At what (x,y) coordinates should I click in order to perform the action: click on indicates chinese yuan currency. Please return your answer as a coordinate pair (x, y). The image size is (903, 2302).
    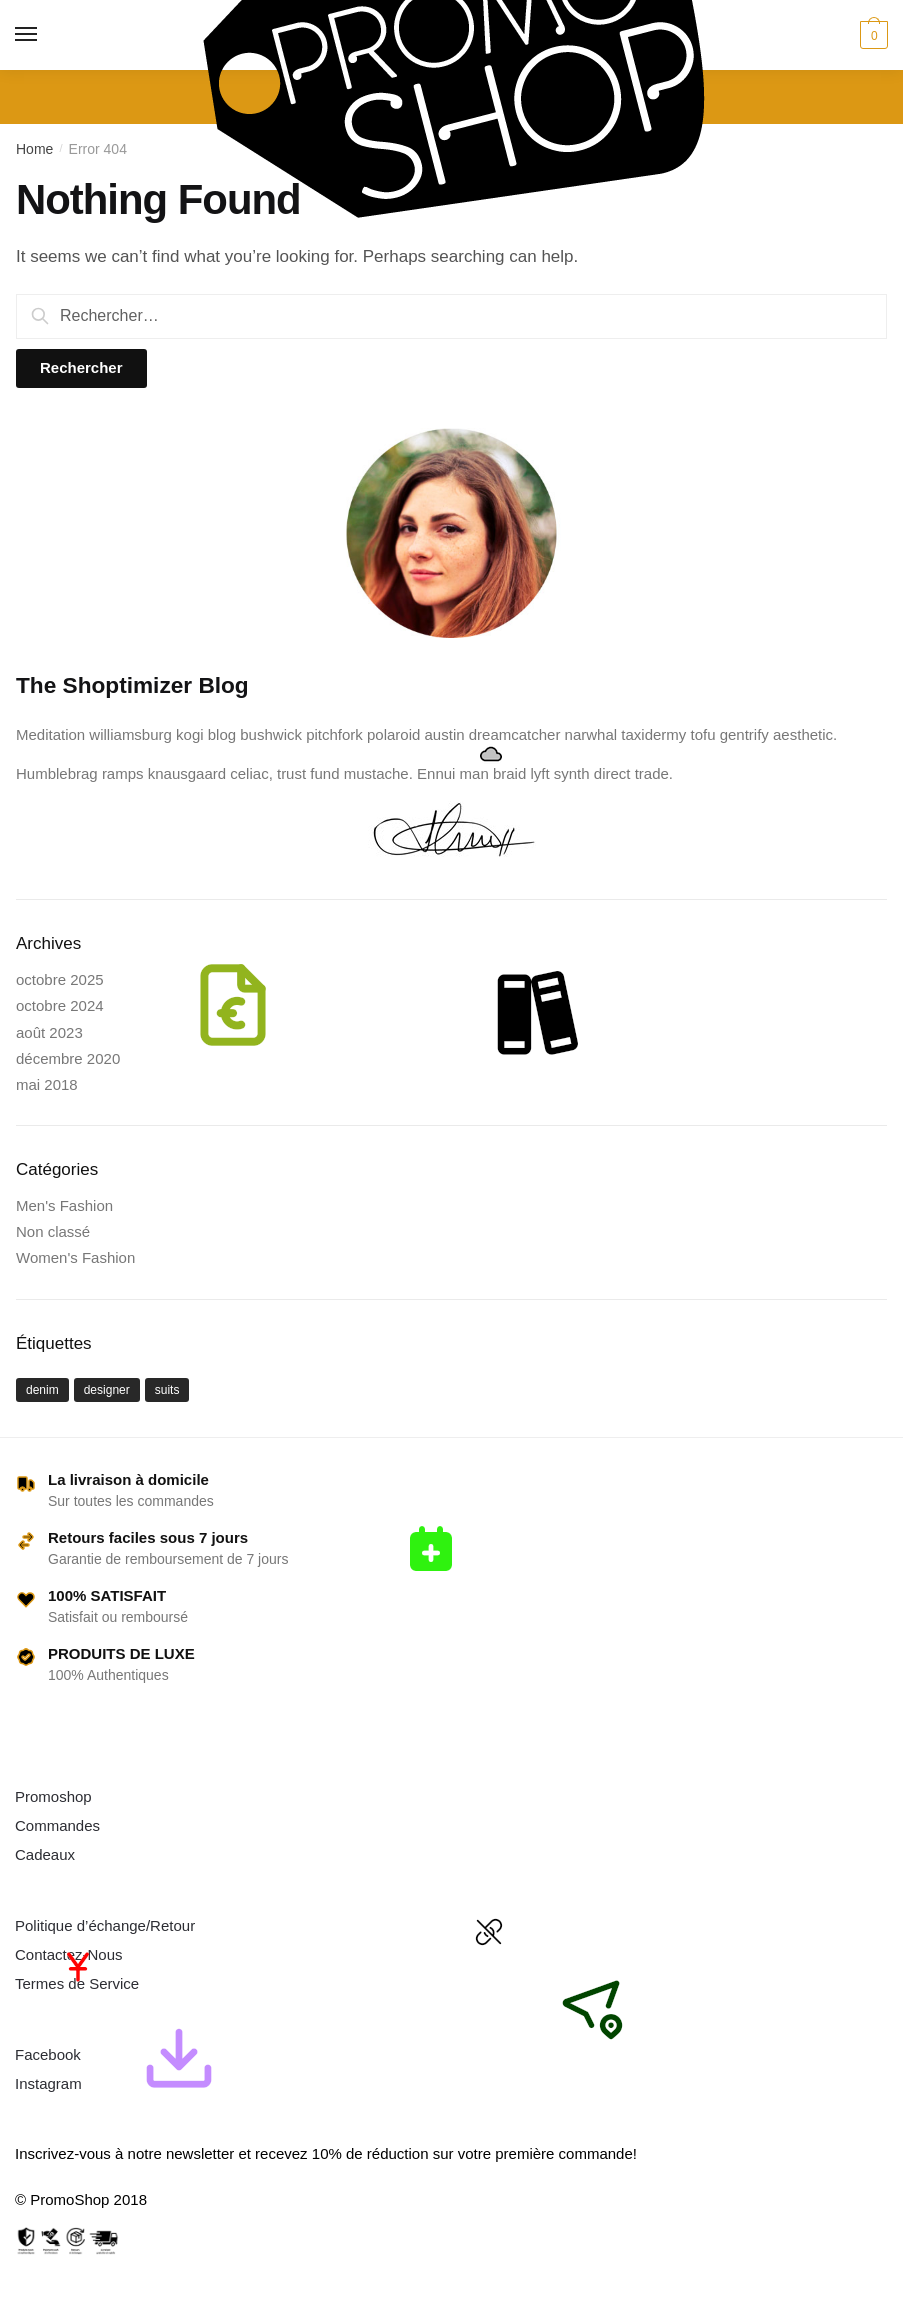
    Looking at the image, I should click on (78, 1967).